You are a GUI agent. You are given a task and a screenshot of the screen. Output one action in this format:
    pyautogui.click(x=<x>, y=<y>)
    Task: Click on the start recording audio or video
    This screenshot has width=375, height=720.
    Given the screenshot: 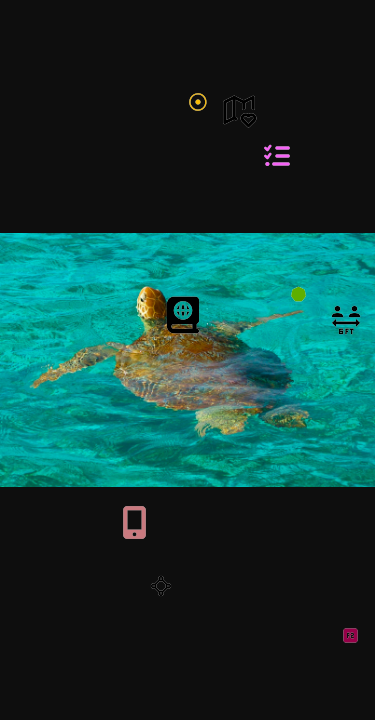 What is the action you would take?
    pyautogui.click(x=198, y=102)
    